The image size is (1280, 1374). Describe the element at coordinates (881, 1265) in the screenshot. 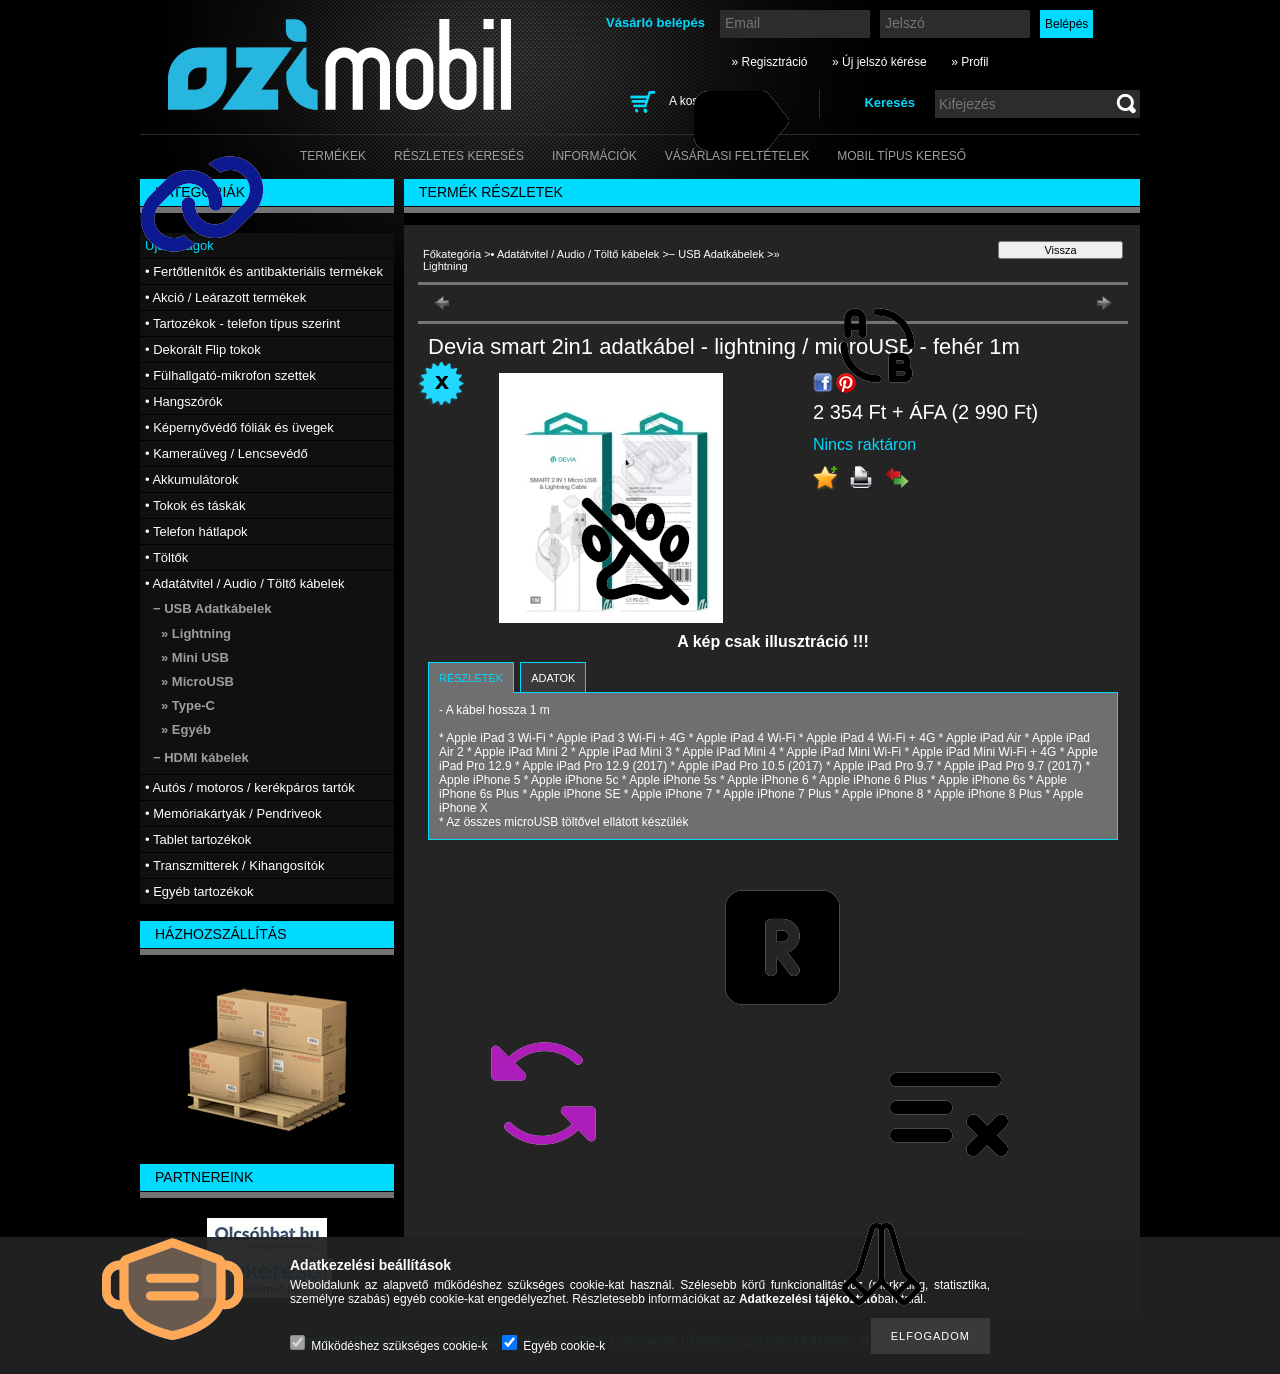

I see `express gratitude or thanks` at that location.